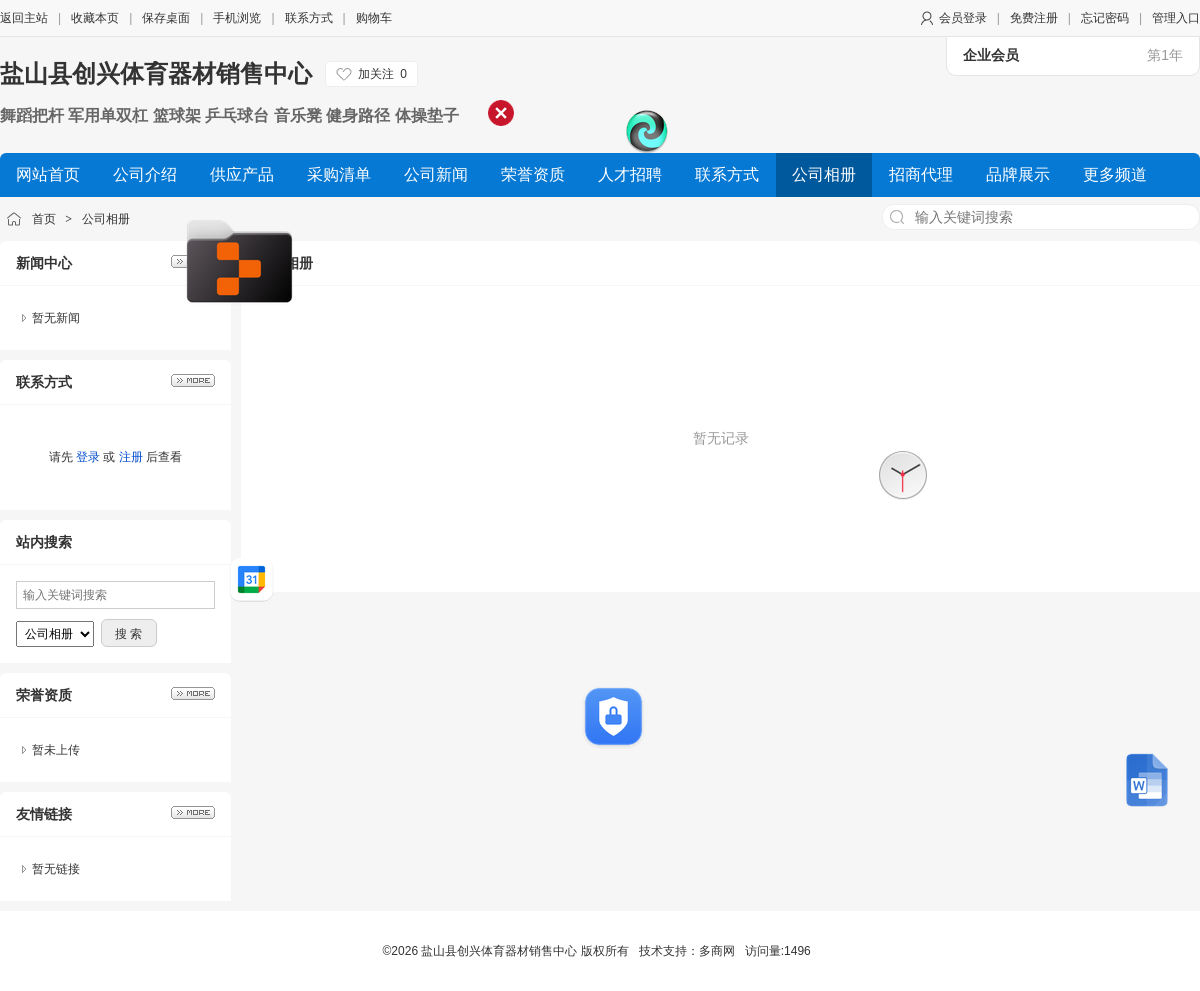 This screenshot has width=1200, height=991. Describe the element at coordinates (239, 264) in the screenshot. I see `open replit project folder` at that location.